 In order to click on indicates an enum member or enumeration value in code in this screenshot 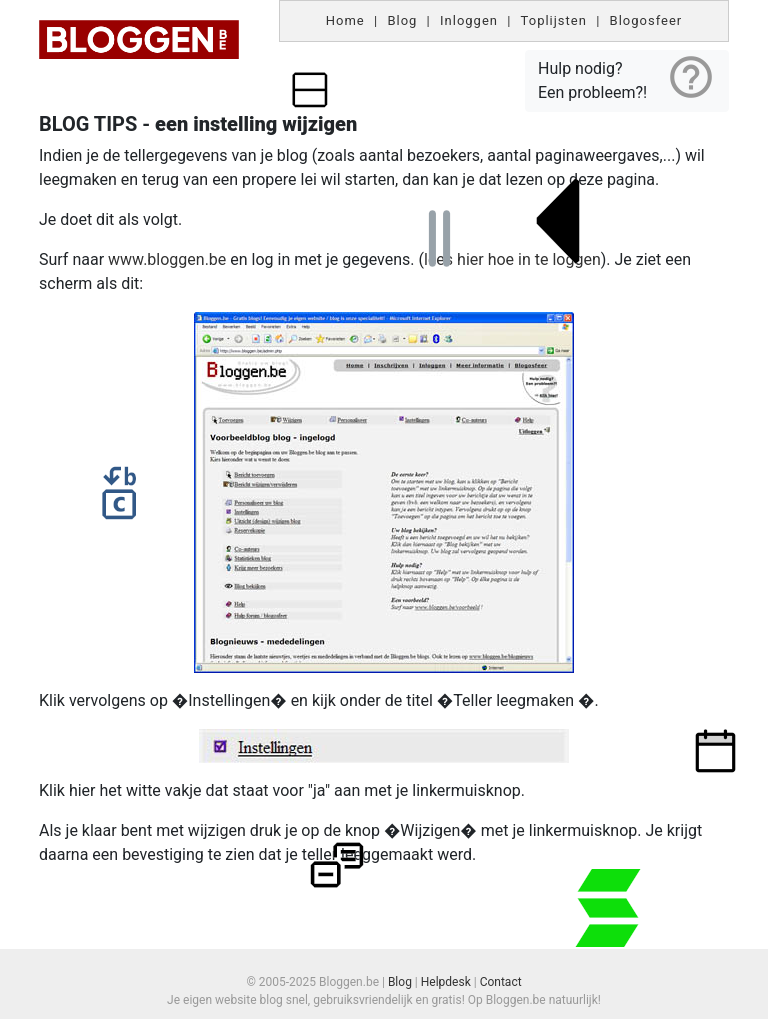, I will do `click(337, 865)`.